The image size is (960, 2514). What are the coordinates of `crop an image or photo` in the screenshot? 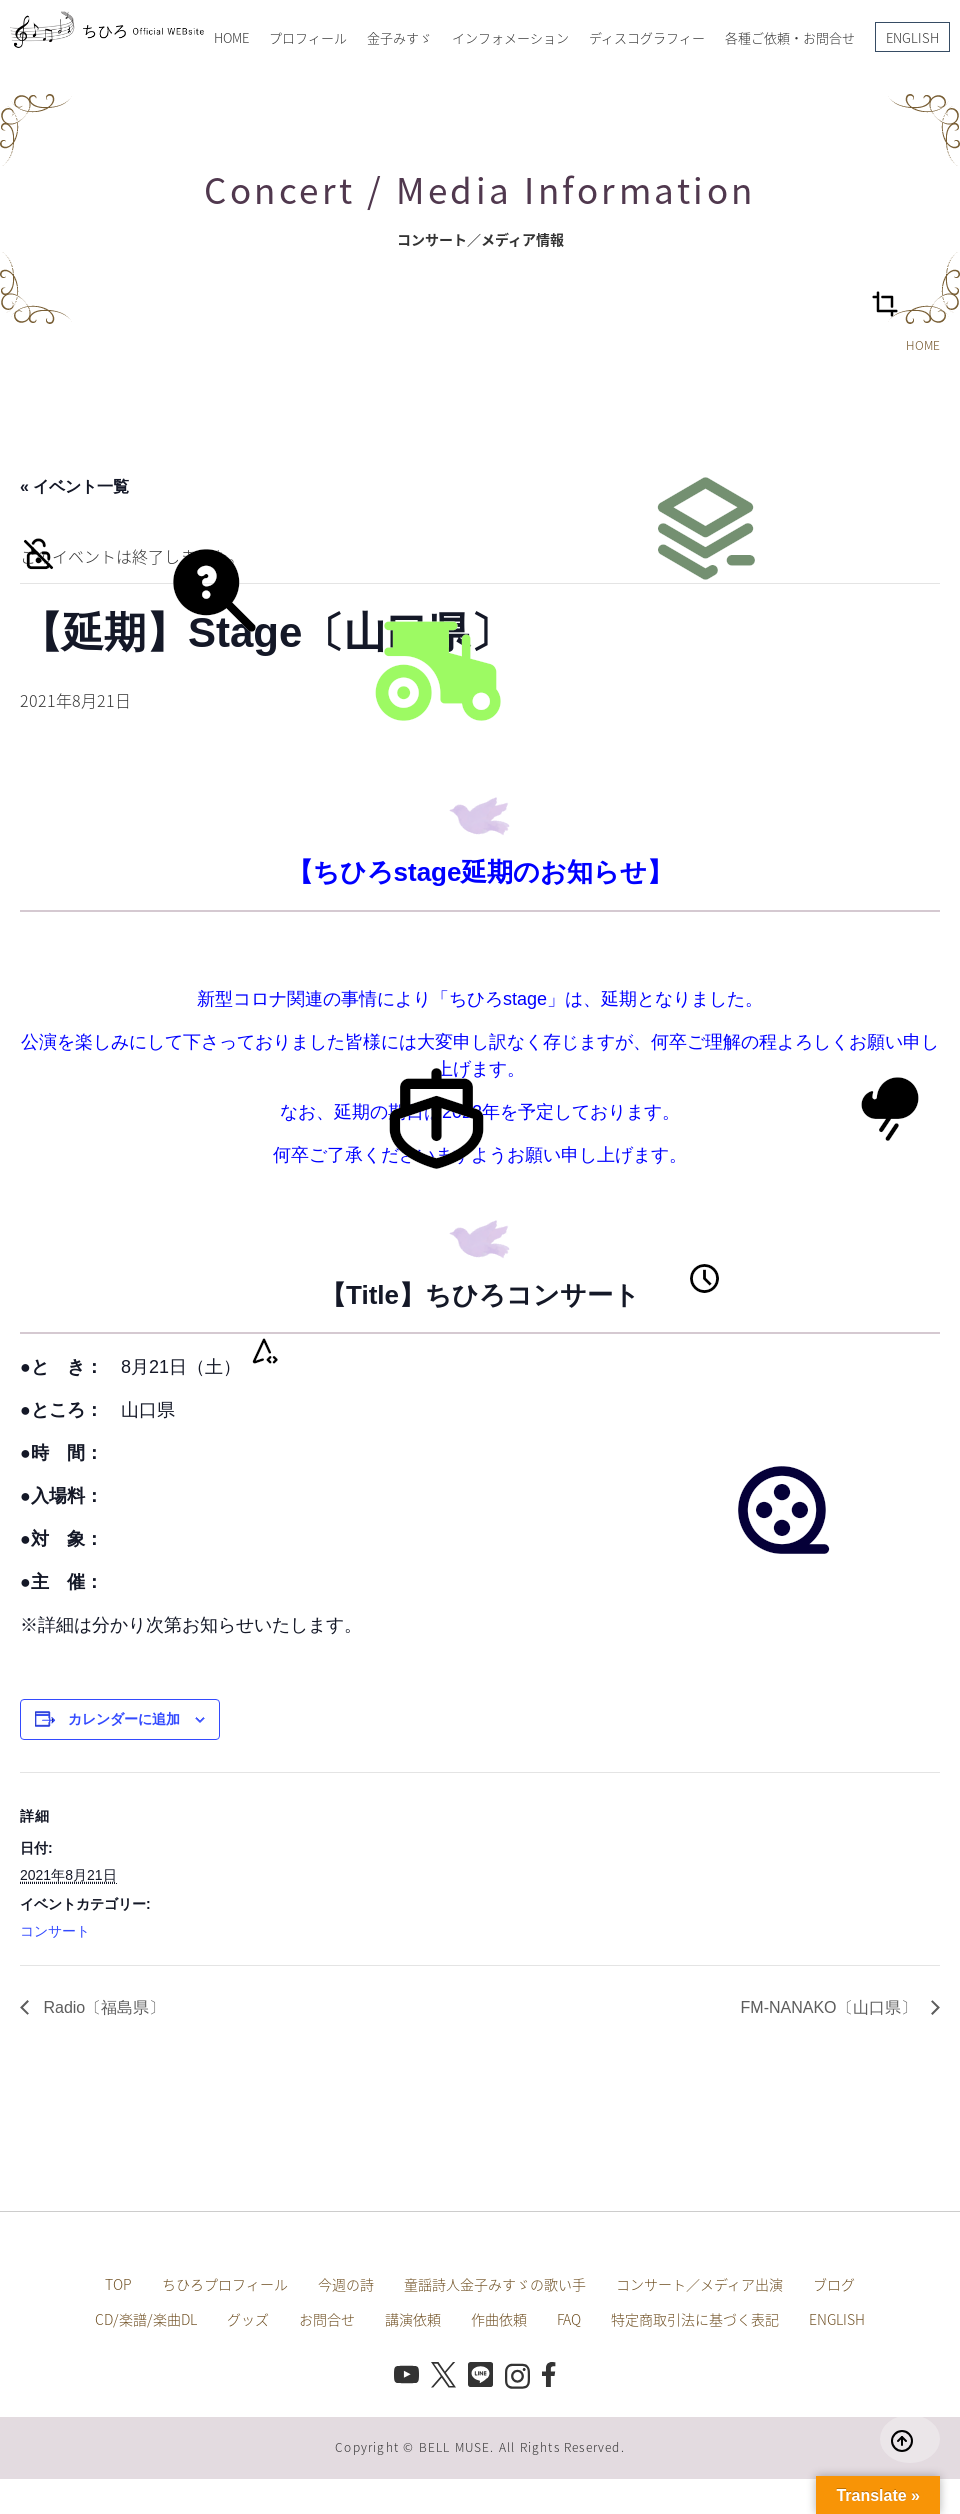 It's located at (885, 304).